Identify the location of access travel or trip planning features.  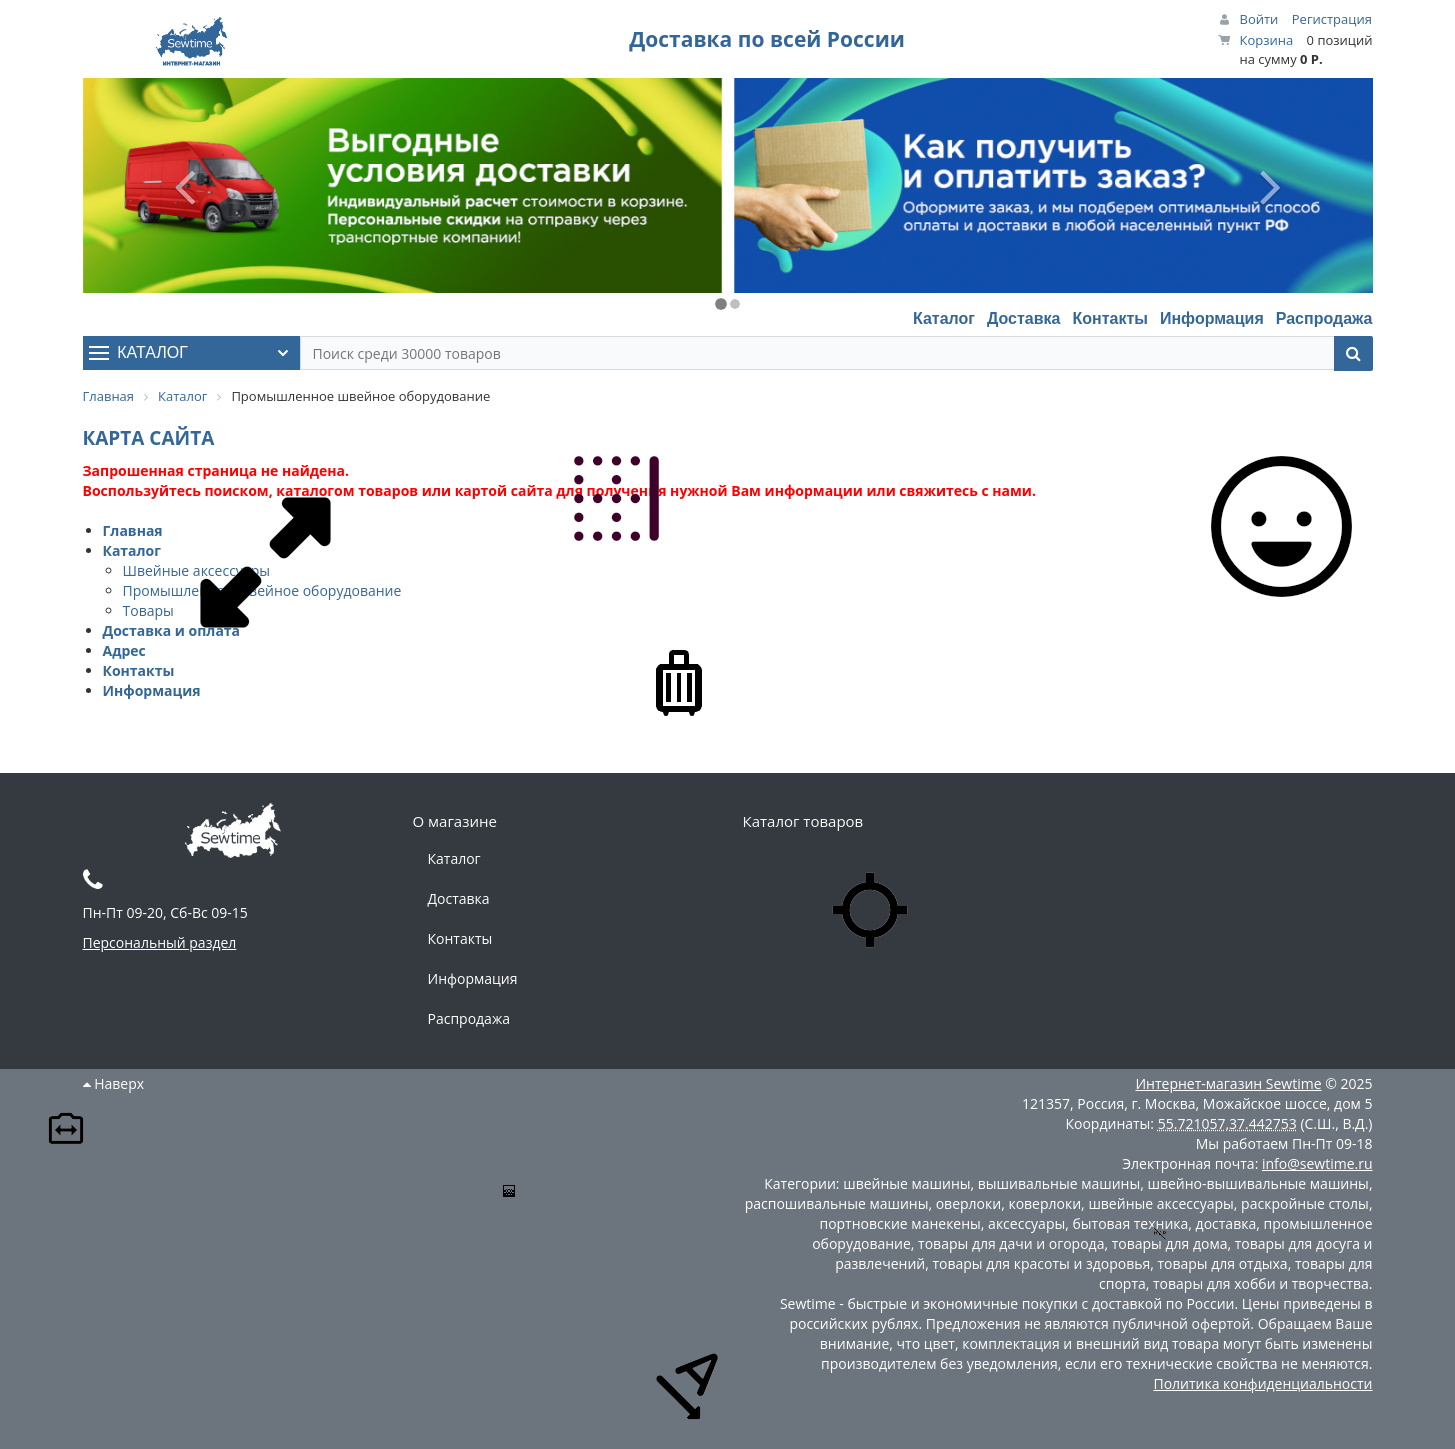
(679, 683).